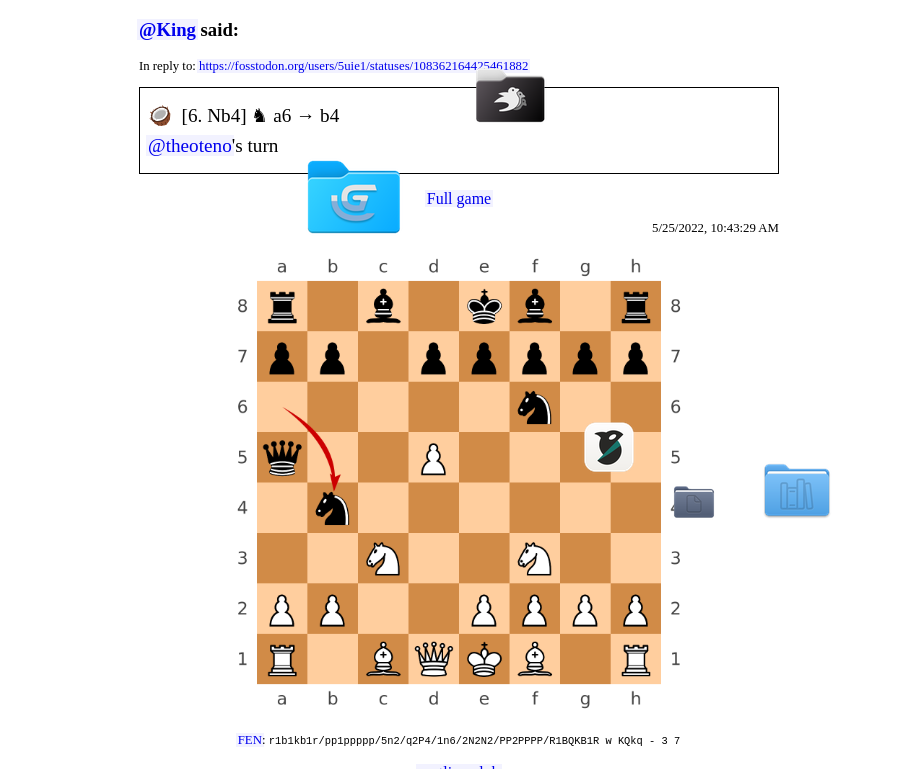  What do you see at coordinates (797, 490) in the screenshot?
I see `open media library folder` at bounding box center [797, 490].